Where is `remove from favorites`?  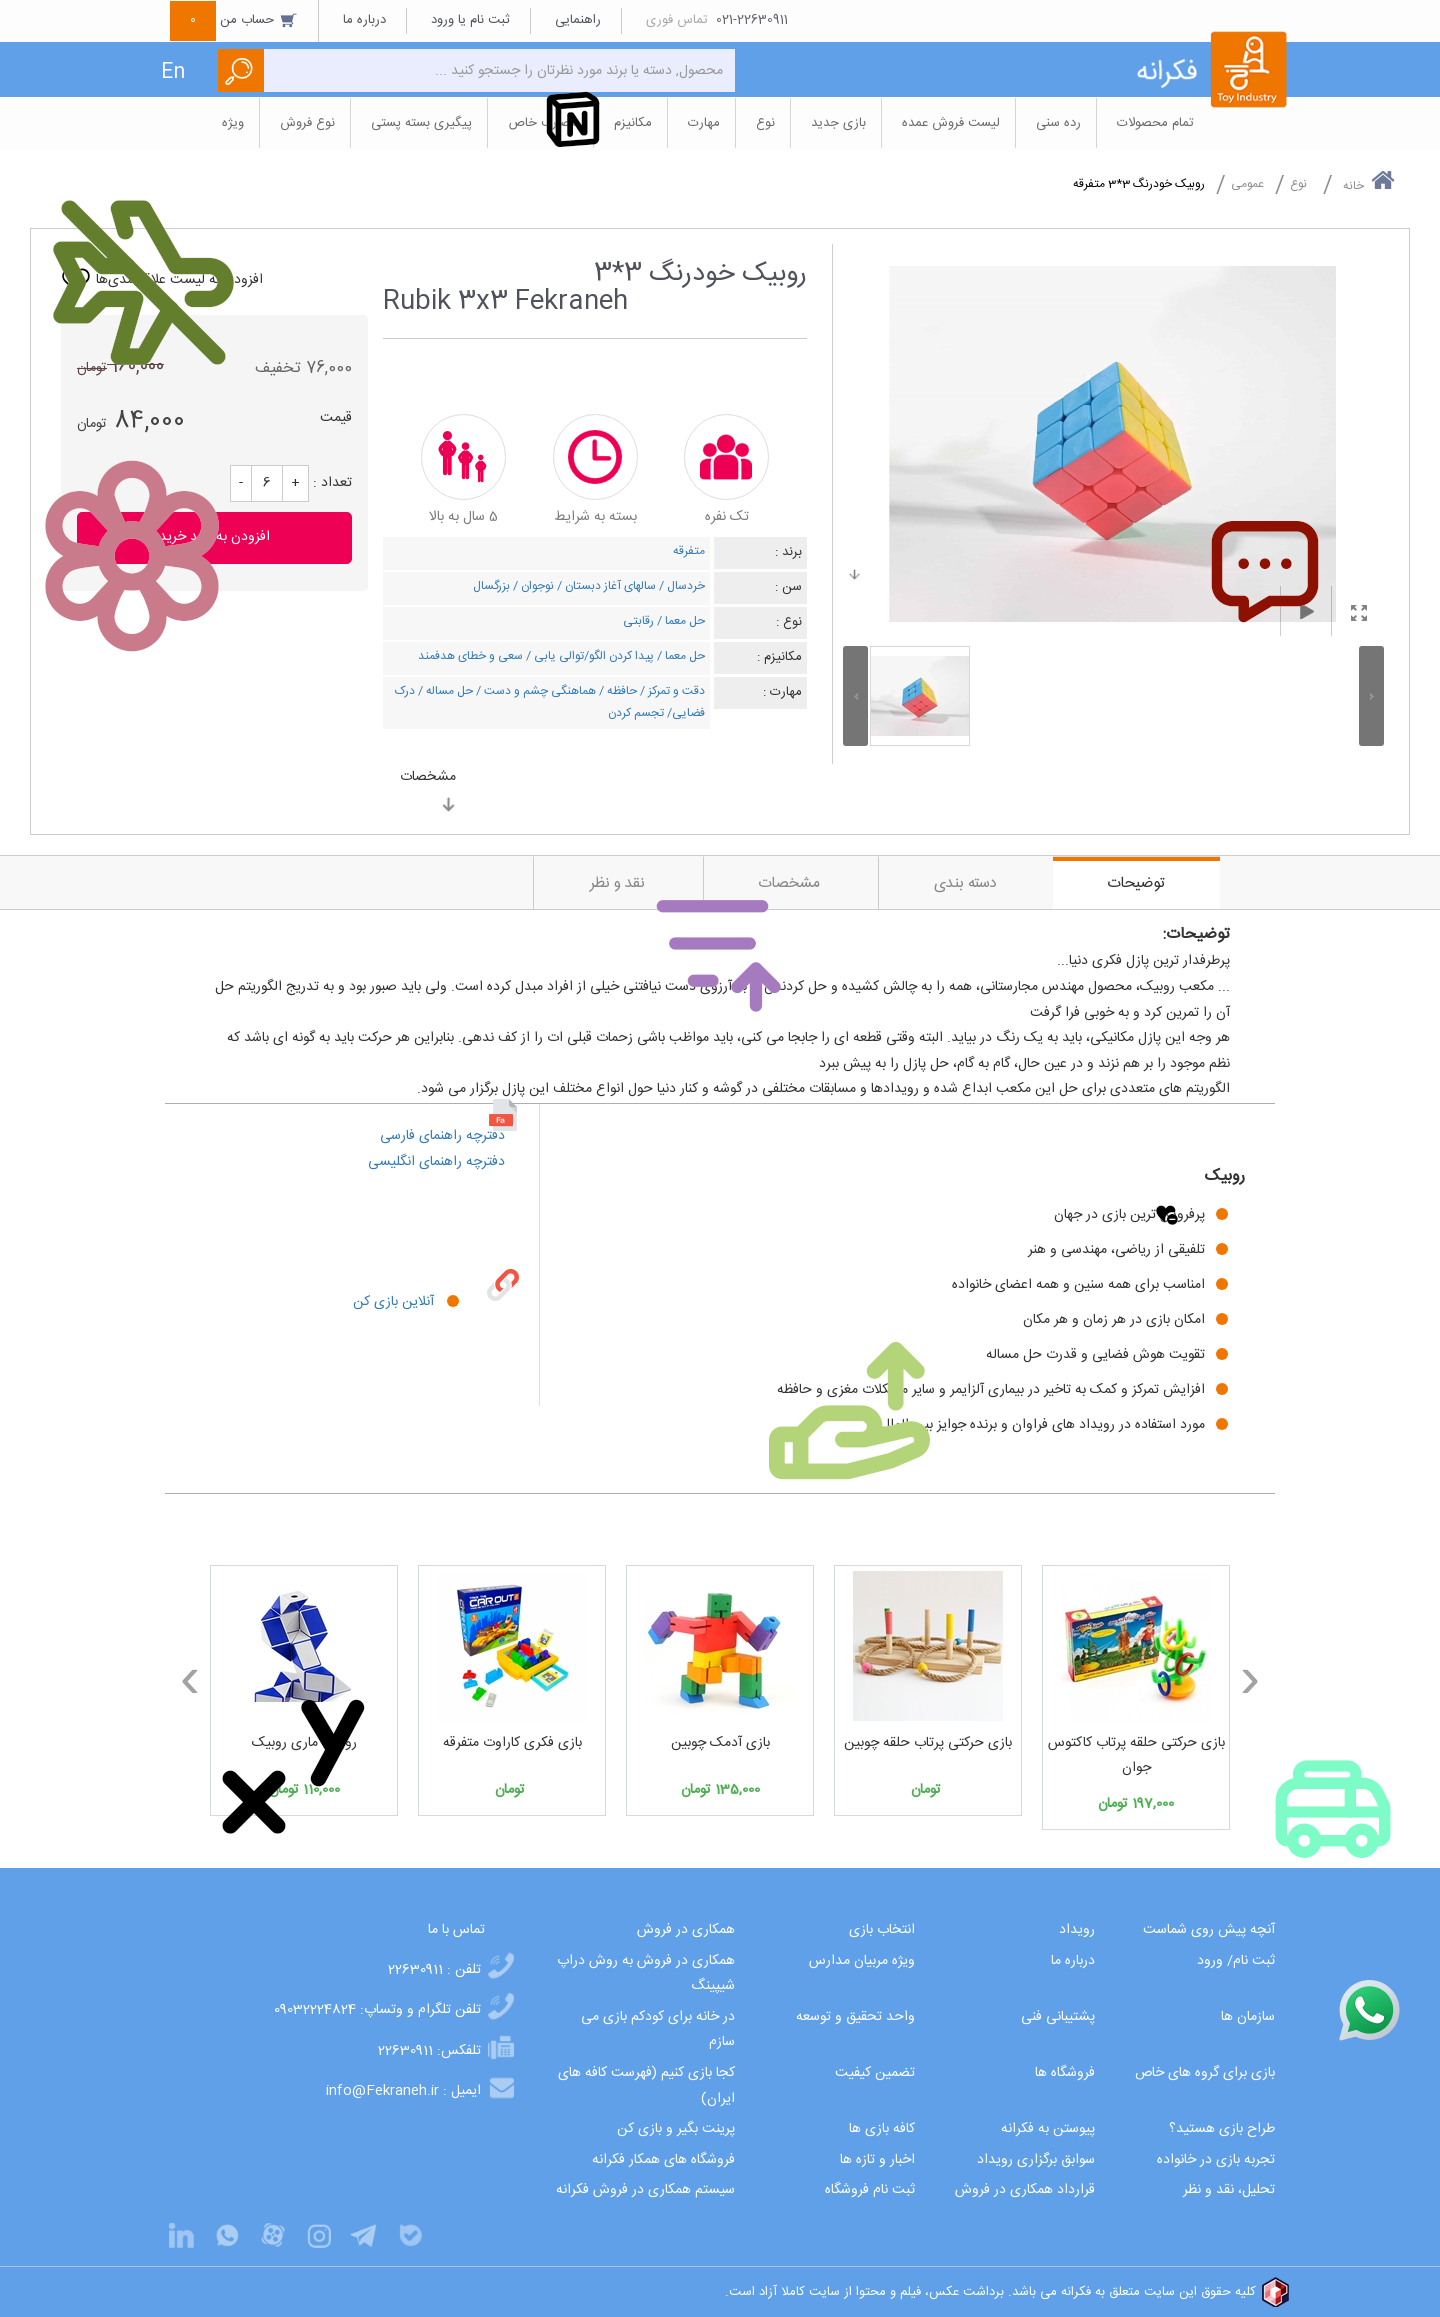 remove from favorites is located at coordinates (1167, 1214).